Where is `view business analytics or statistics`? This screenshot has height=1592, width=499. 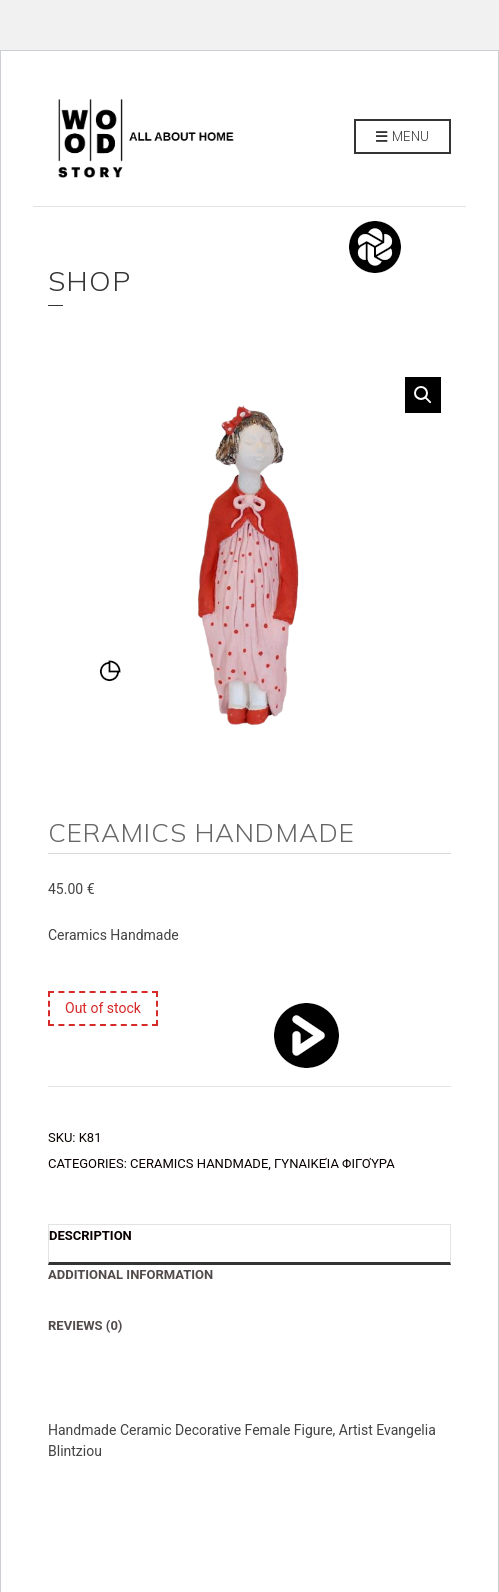 view business analytics or statistics is located at coordinates (109, 671).